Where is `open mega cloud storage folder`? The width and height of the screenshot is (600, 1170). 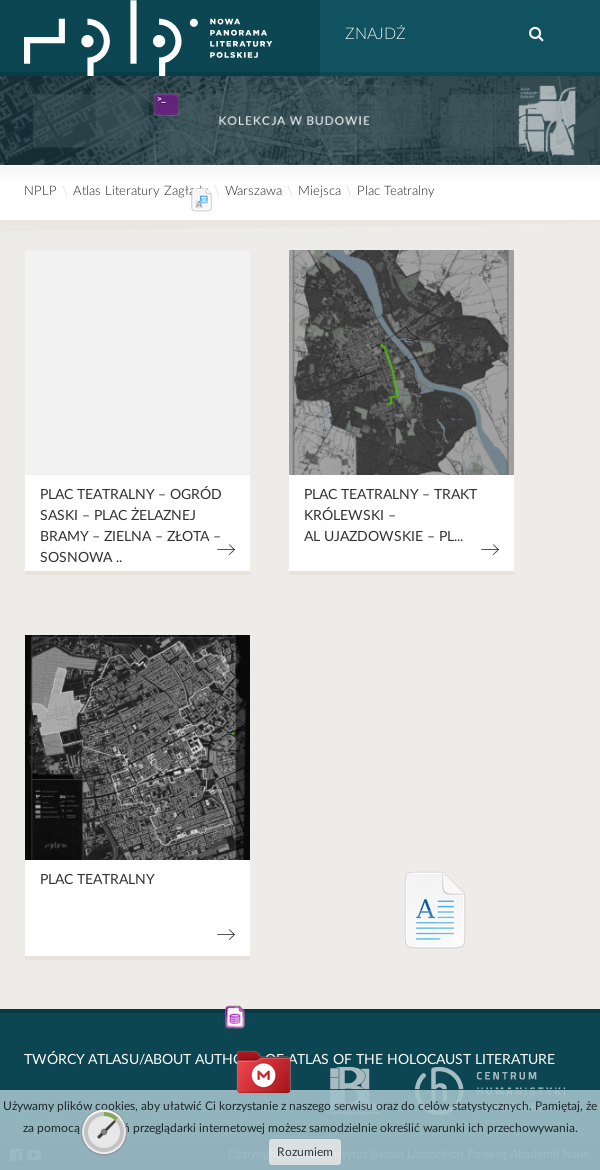 open mega cloud storage folder is located at coordinates (263, 1073).